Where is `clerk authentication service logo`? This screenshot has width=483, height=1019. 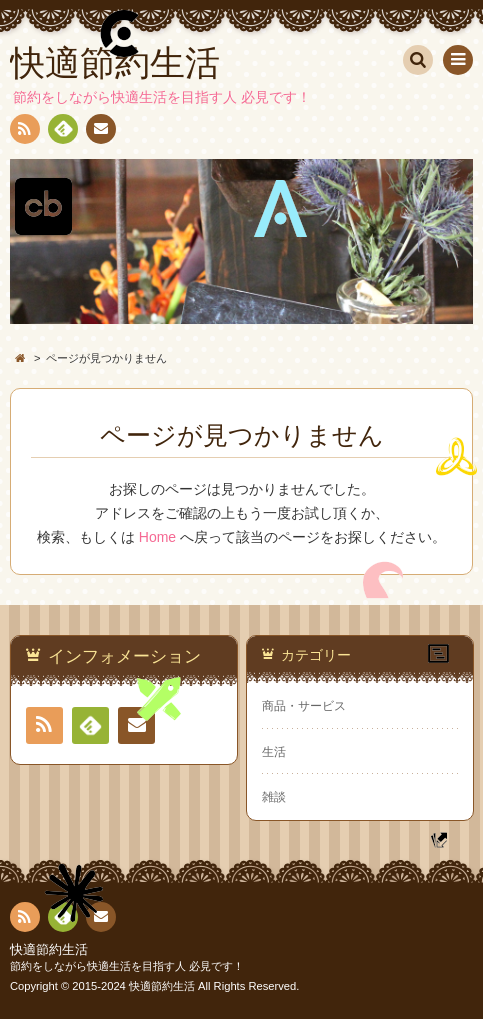 clerk authentication service logo is located at coordinates (119, 33).